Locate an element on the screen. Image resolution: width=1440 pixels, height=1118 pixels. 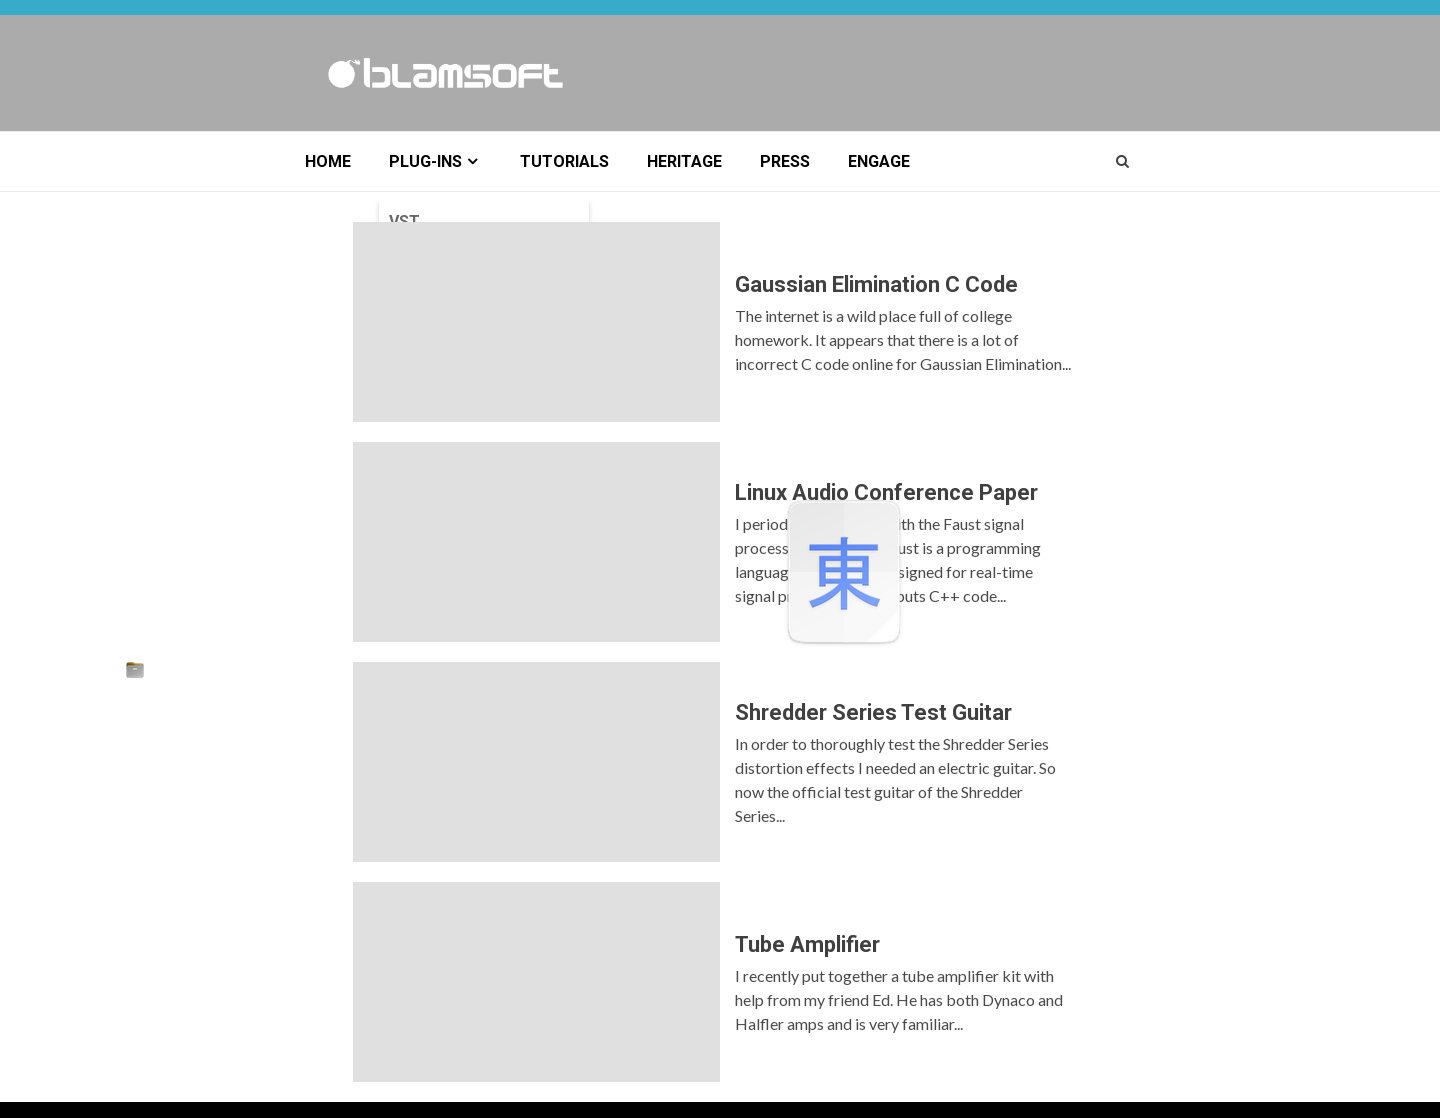
open the file manager application is located at coordinates (135, 670).